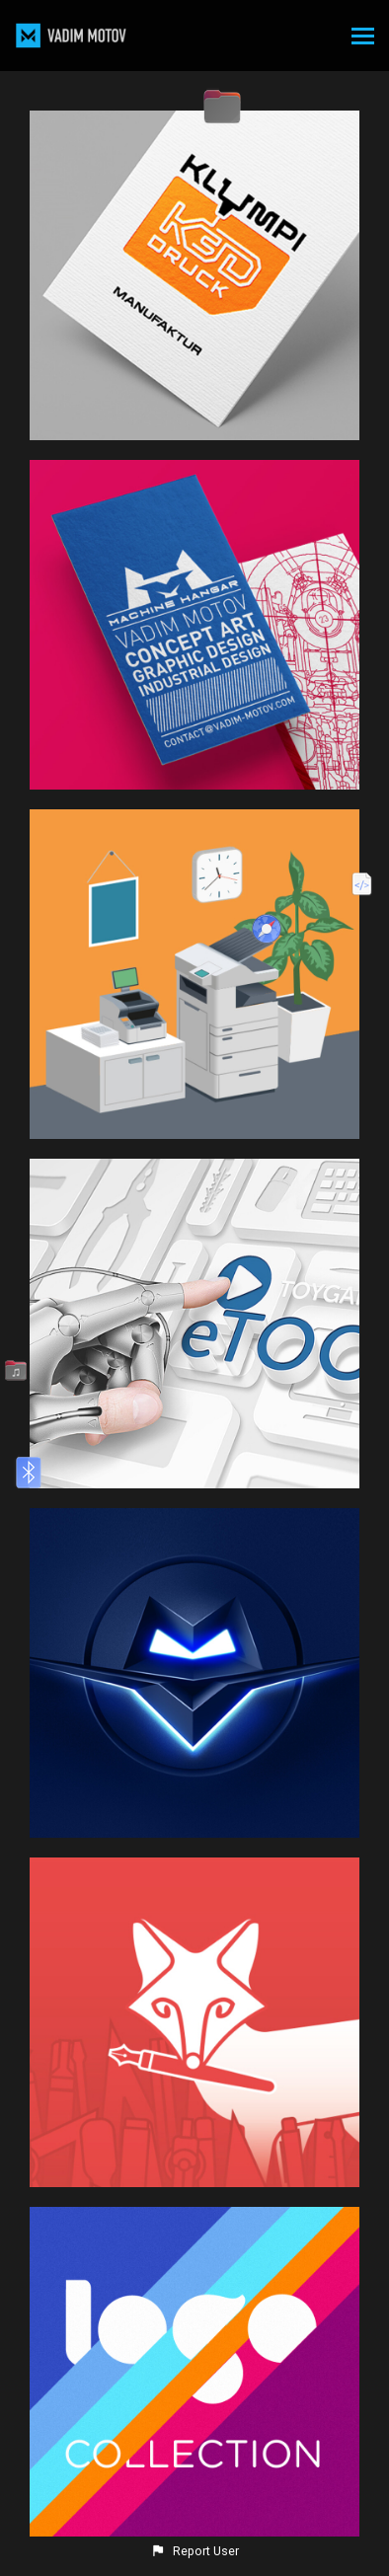 This screenshot has width=389, height=2576. I want to click on an HTML or code file, so click(361, 883).